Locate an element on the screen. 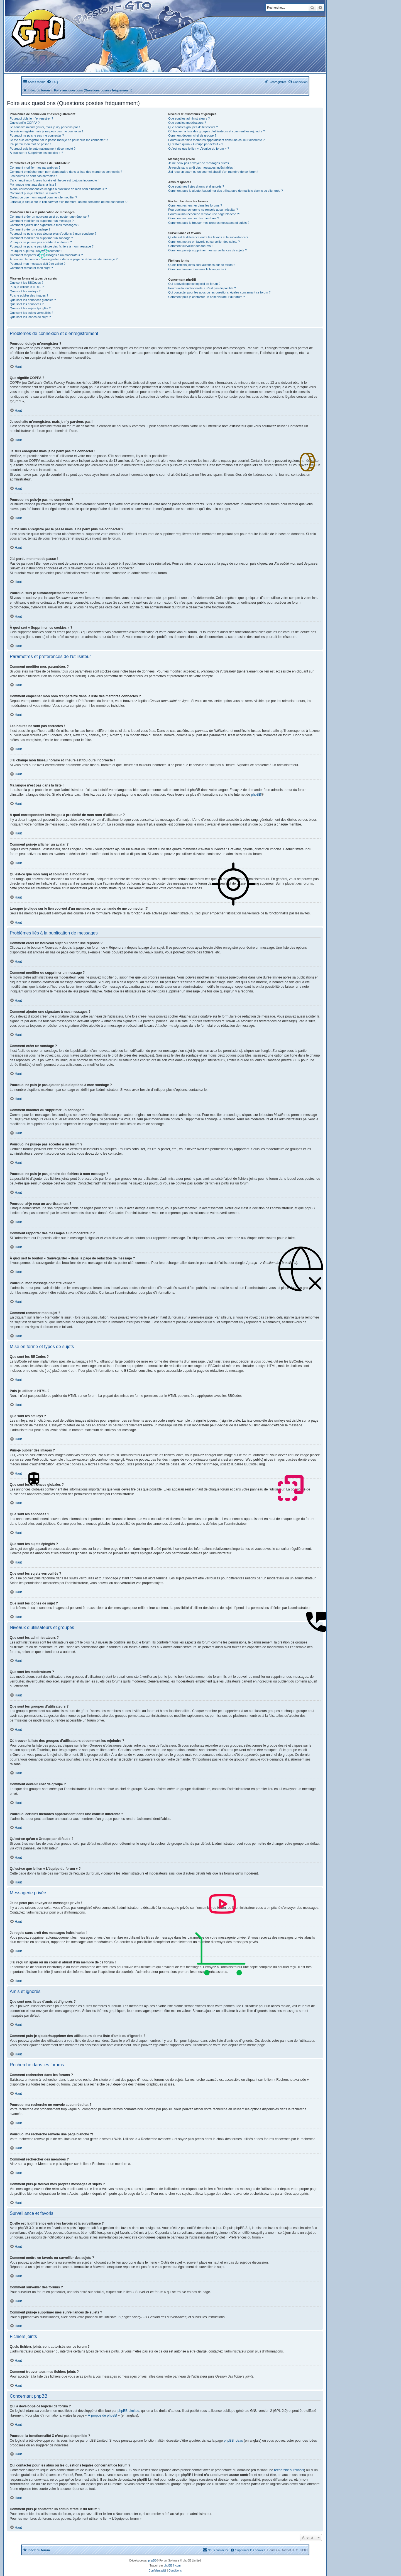 Image resolution: width=401 pixels, height=2576 pixels. bring selection to front layer is located at coordinates (291, 1488).